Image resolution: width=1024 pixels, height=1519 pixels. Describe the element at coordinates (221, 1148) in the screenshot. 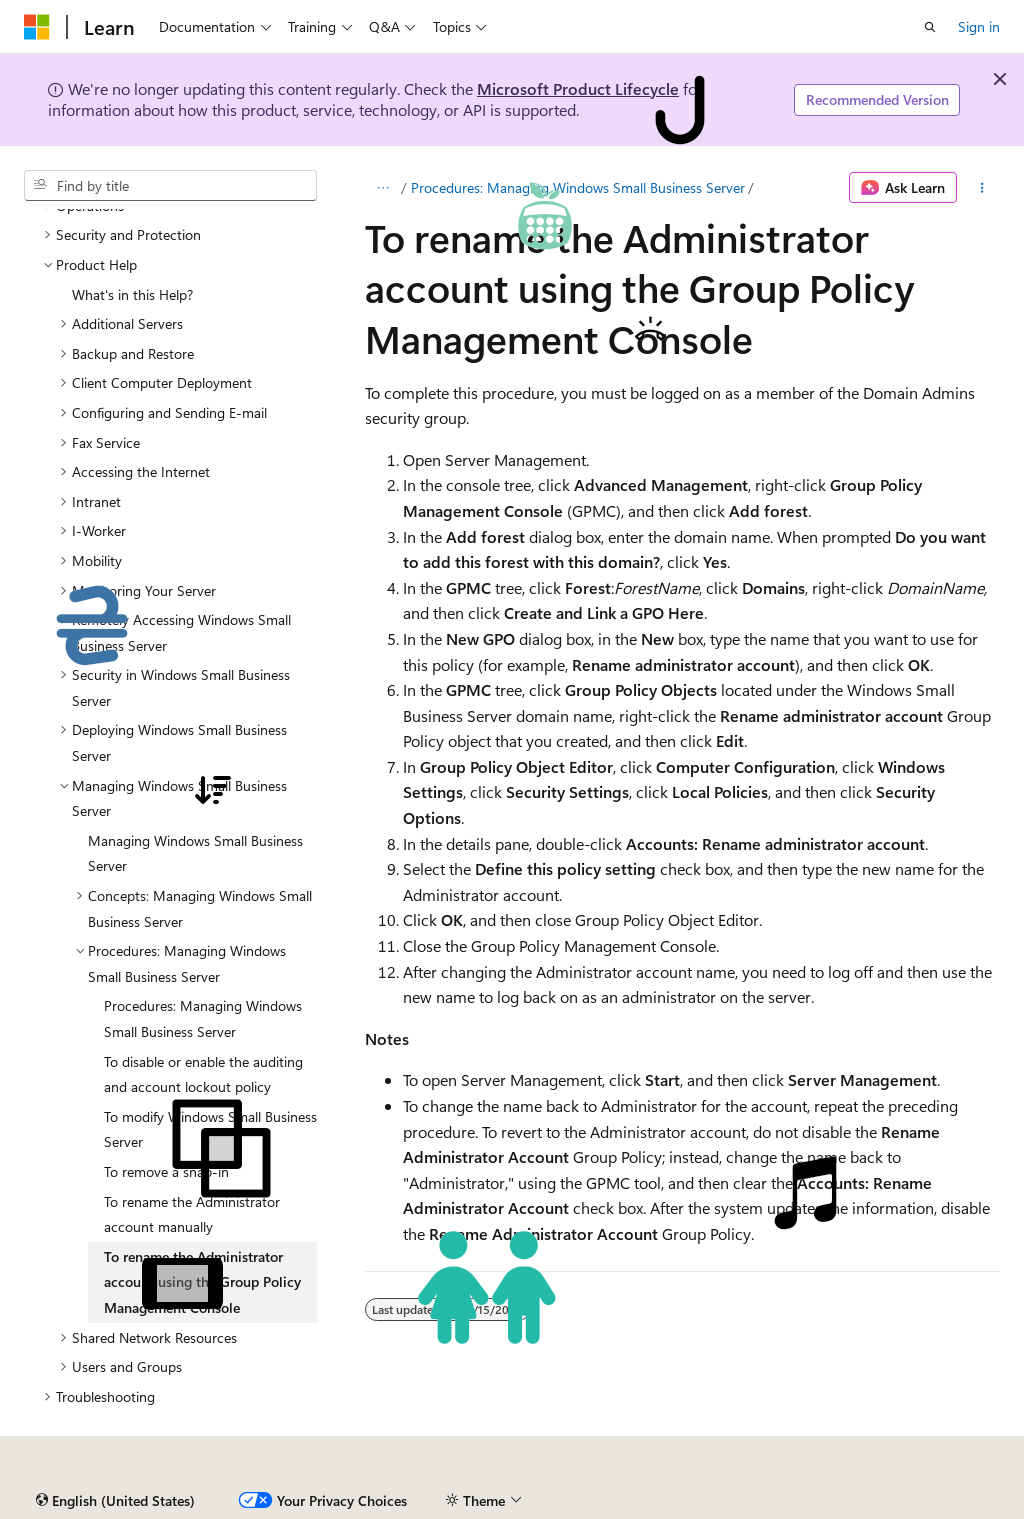

I see `merge or intersect selected layers` at that location.